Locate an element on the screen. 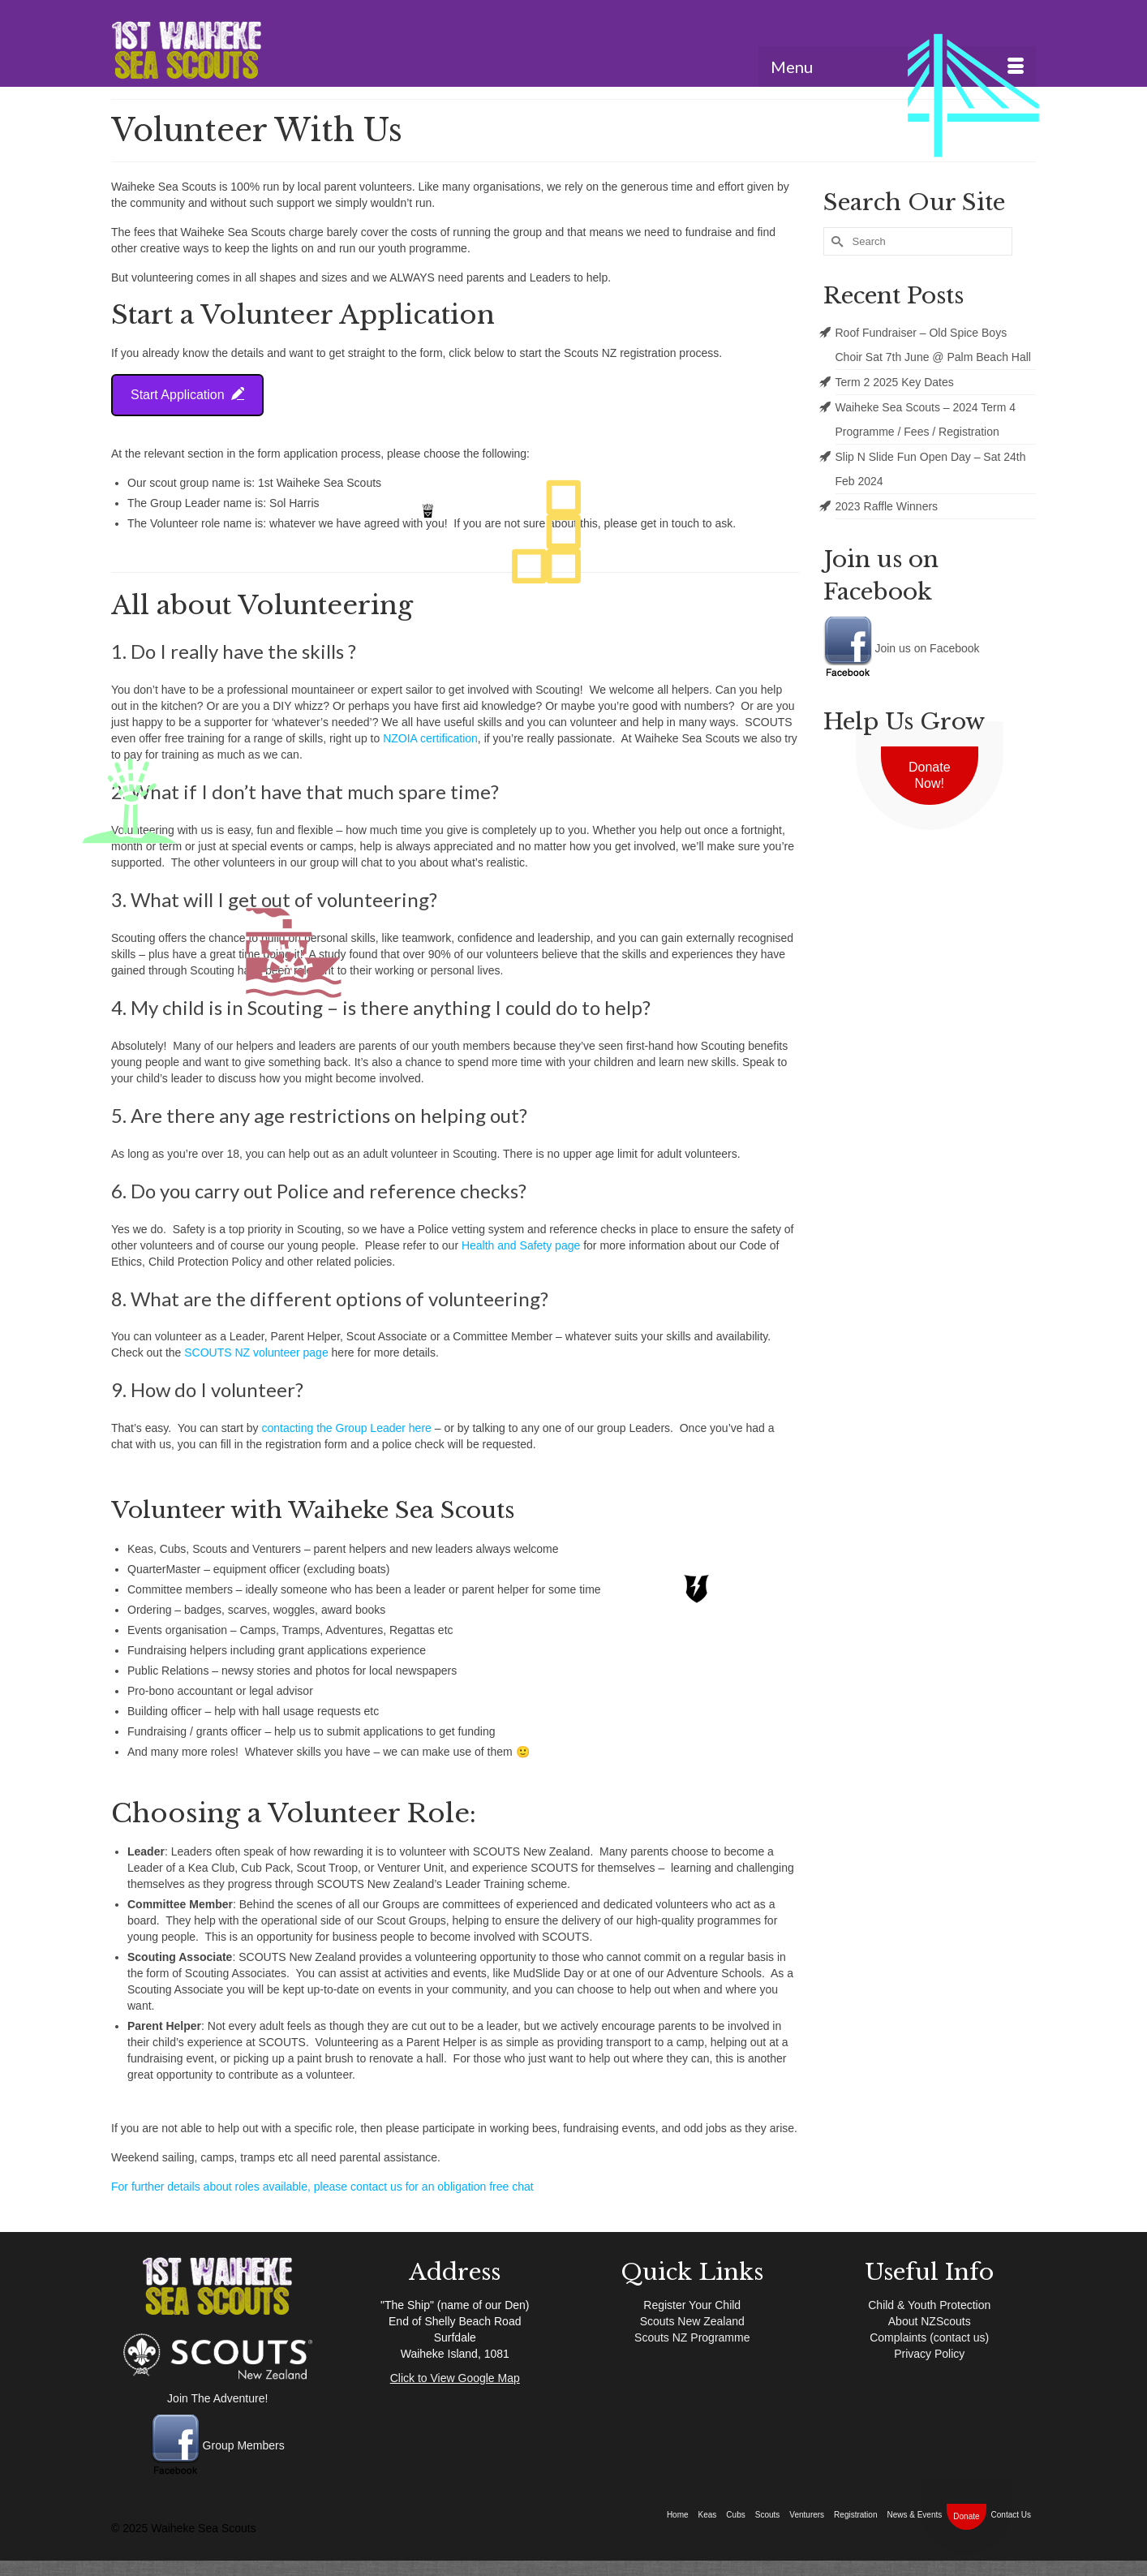  represents a tetris J-block piece is located at coordinates (546, 531).